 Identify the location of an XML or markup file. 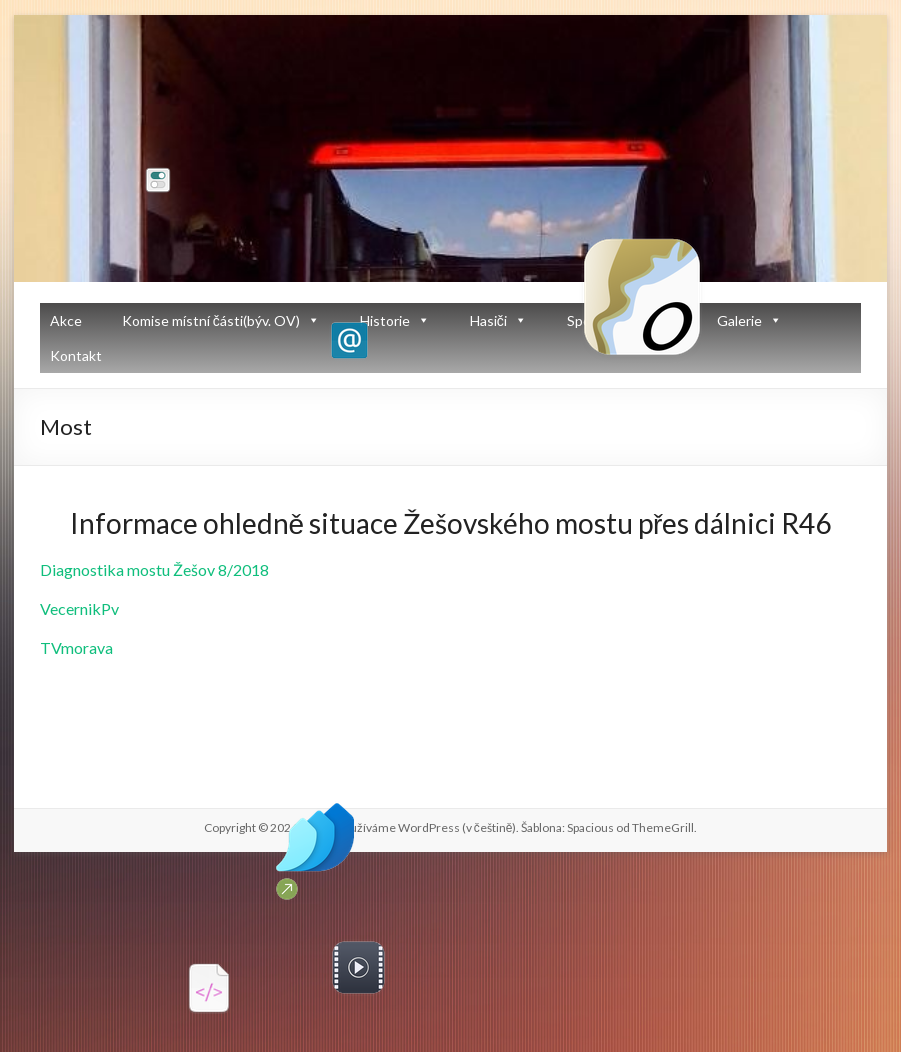
(209, 988).